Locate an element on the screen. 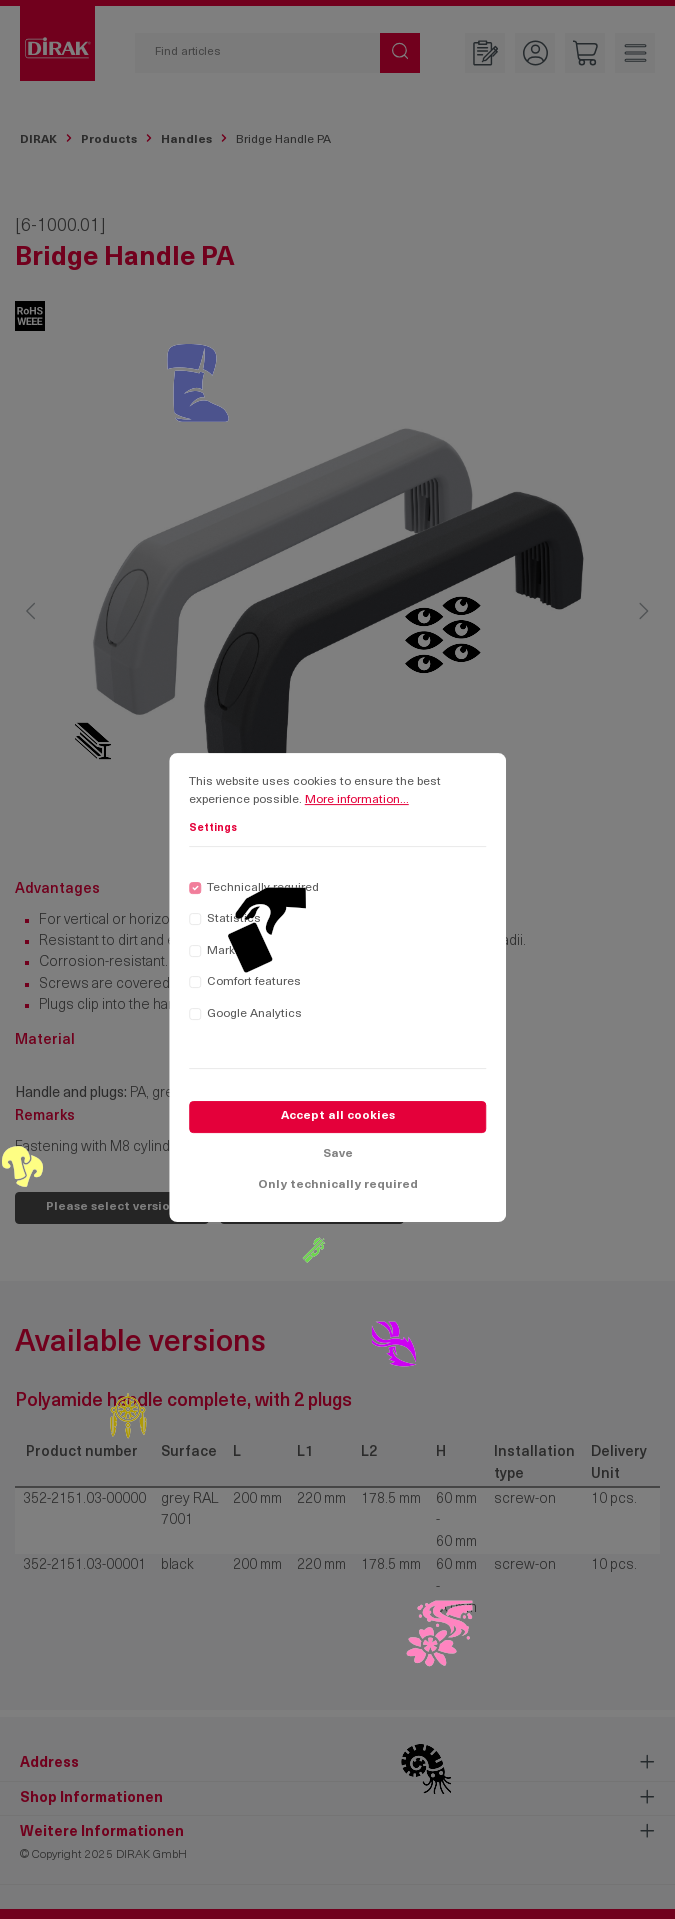 This screenshot has height=1919, width=675. select mushroom ingredient is located at coordinates (22, 1166).